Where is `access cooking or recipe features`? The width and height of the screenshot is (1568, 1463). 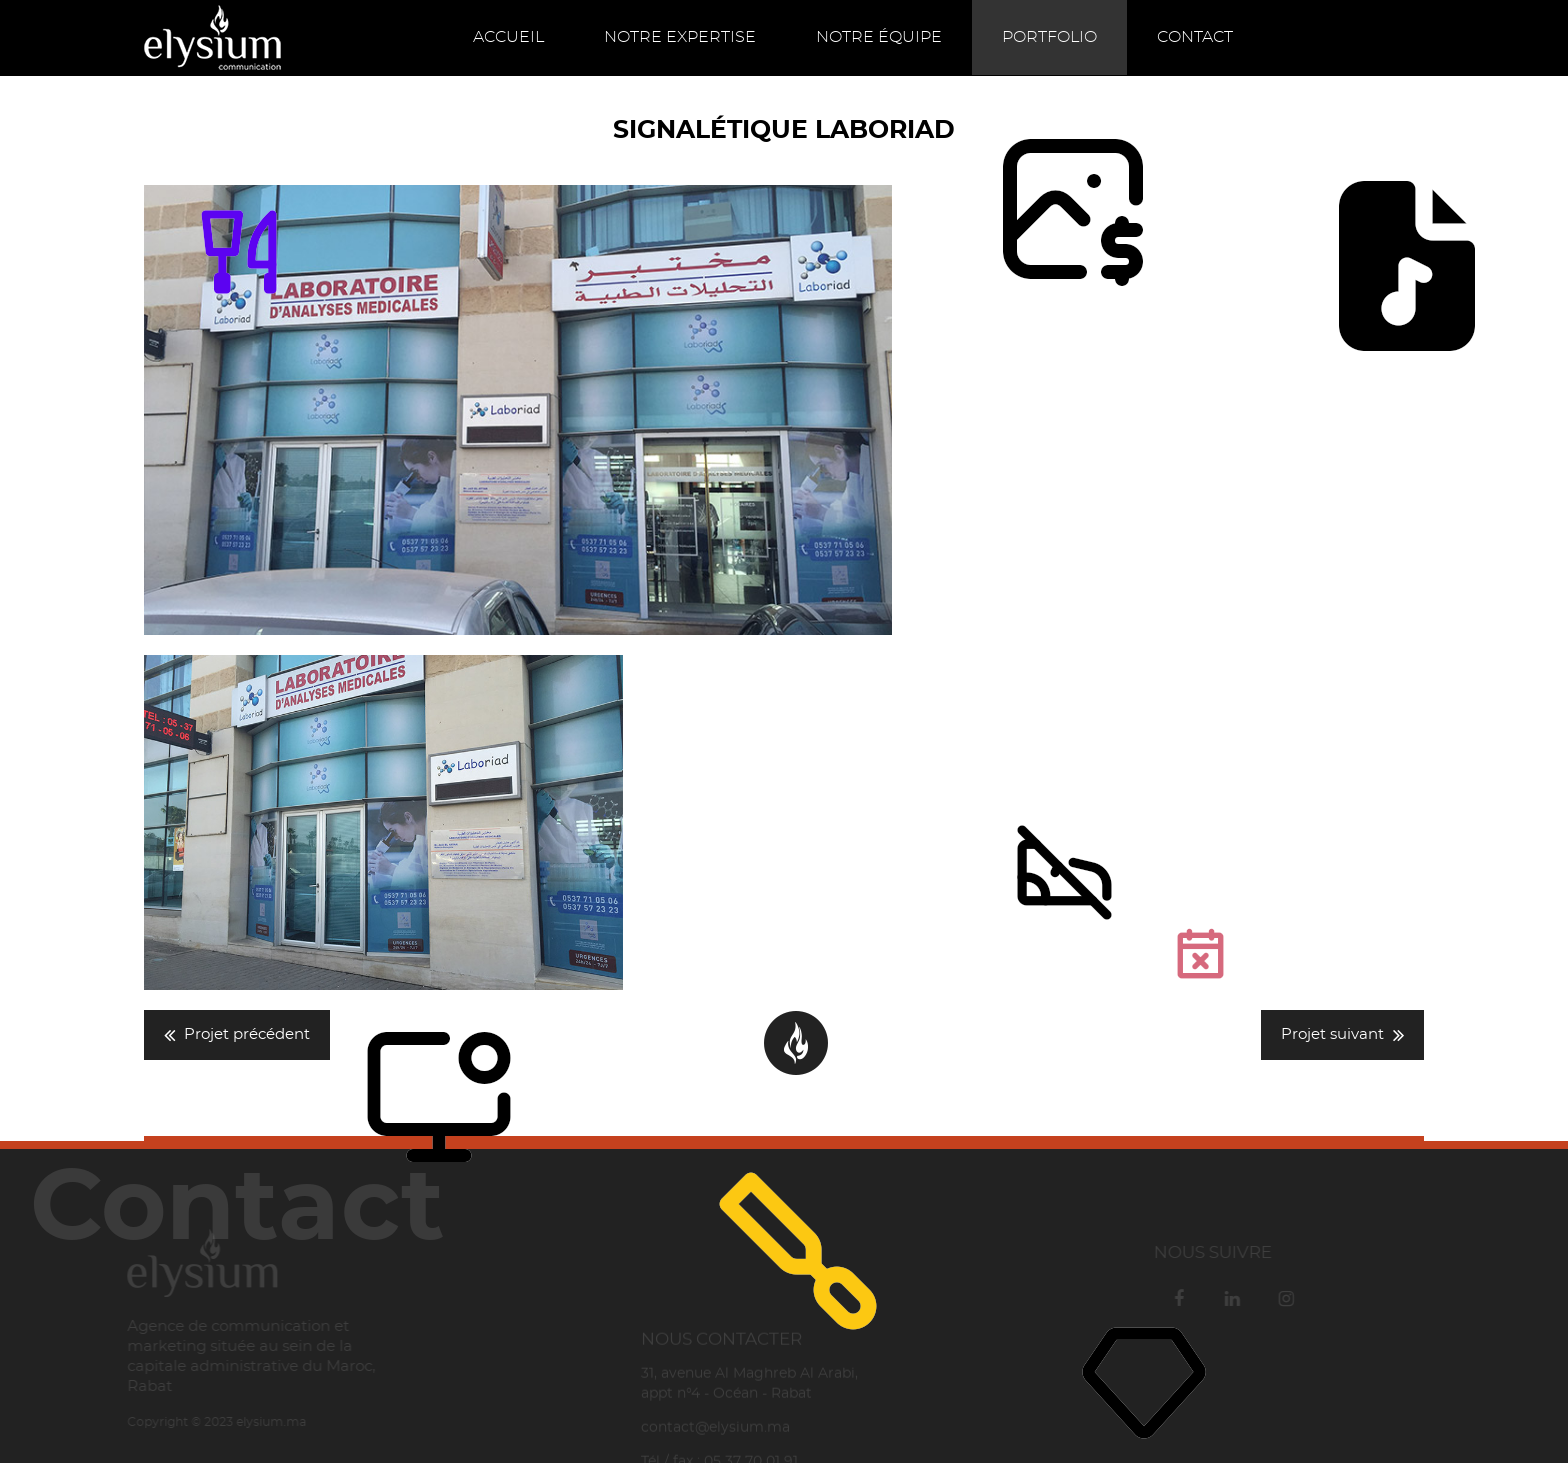
access cooking or recipe features is located at coordinates (239, 252).